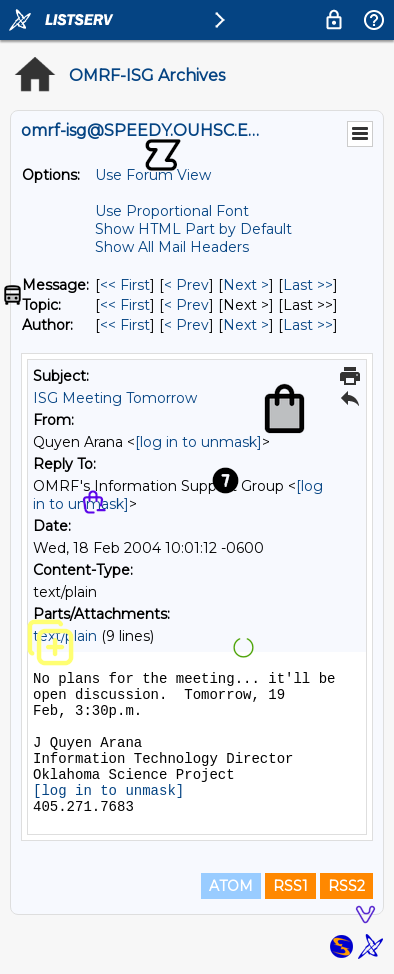 Image resolution: width=394 pixels, height=974 pixels. I want to click on view your shopping bag, so click(284, 408).